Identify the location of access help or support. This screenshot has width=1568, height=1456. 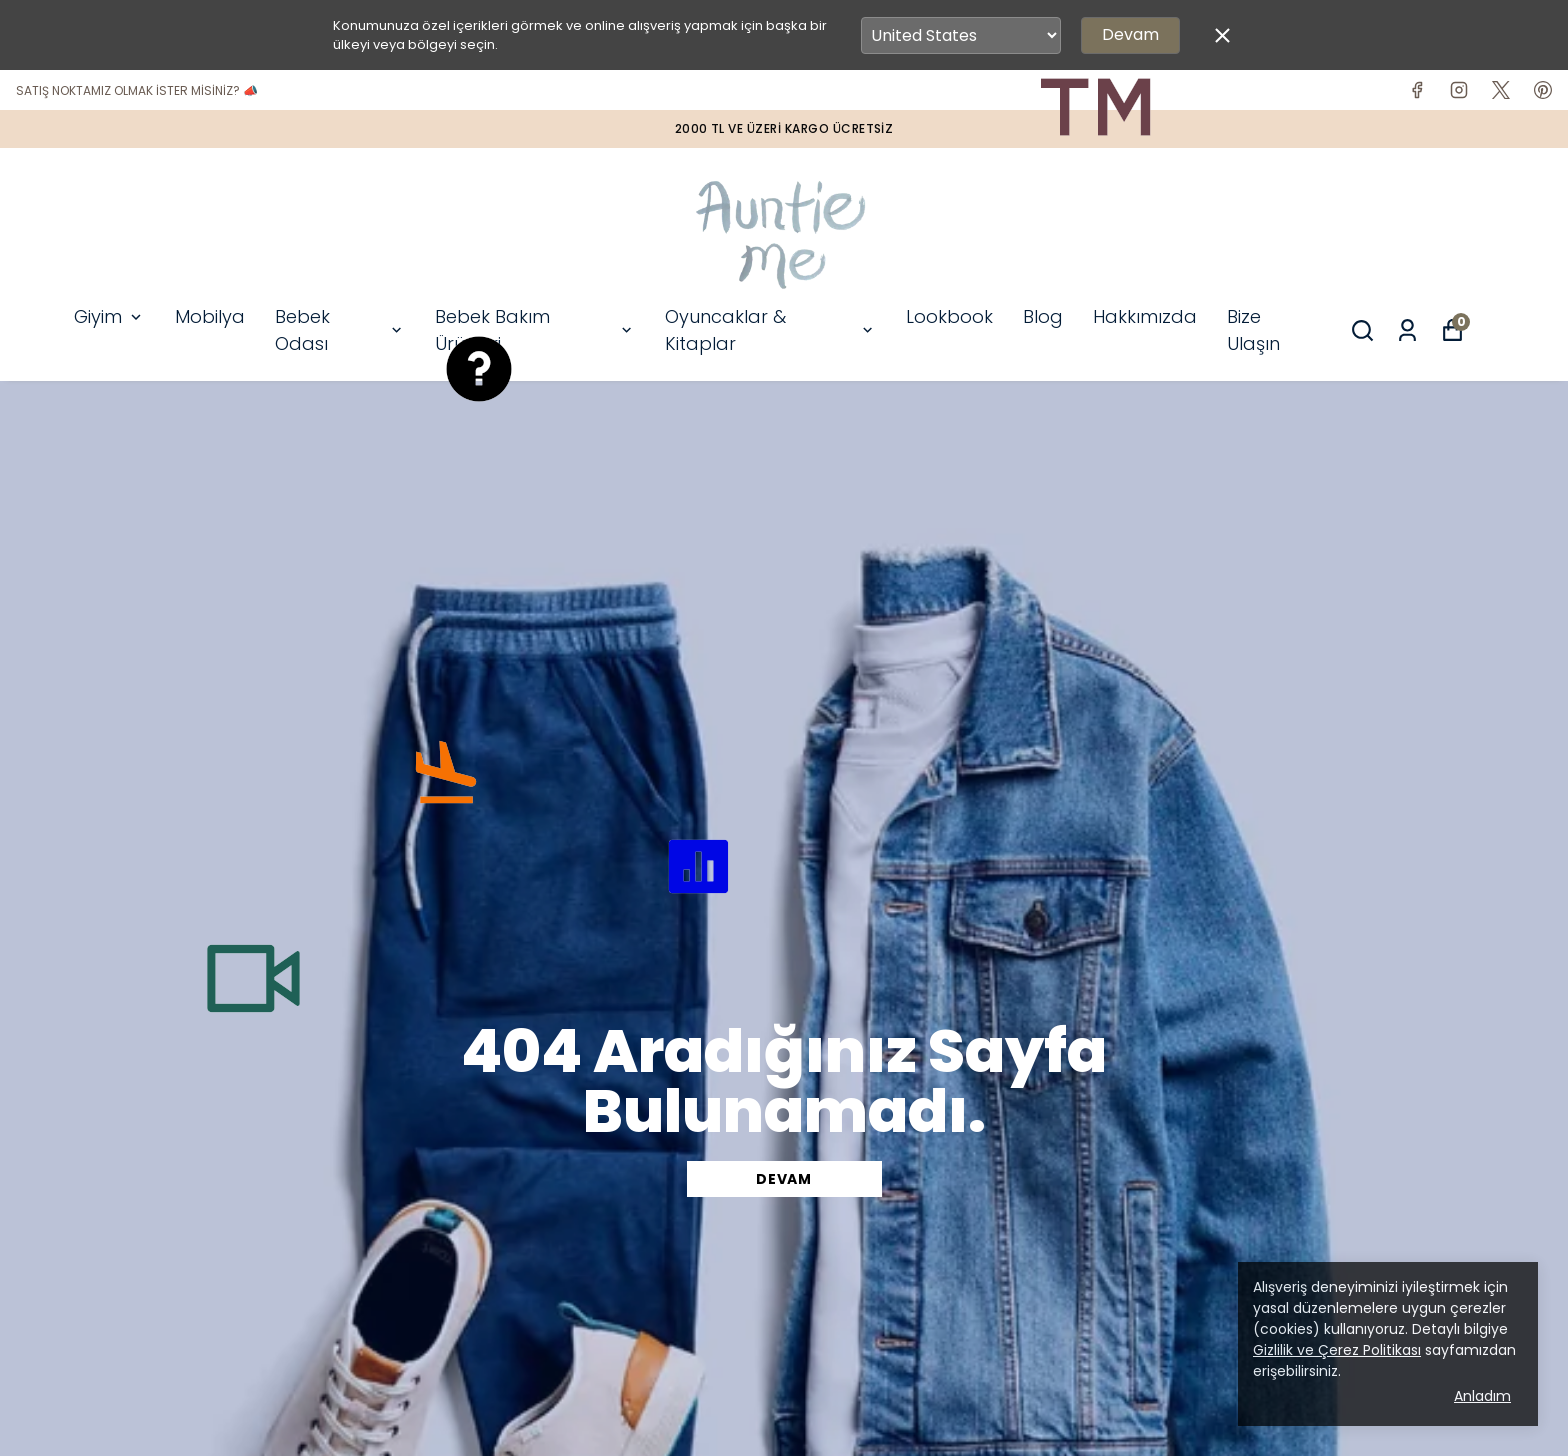
(479, 369).